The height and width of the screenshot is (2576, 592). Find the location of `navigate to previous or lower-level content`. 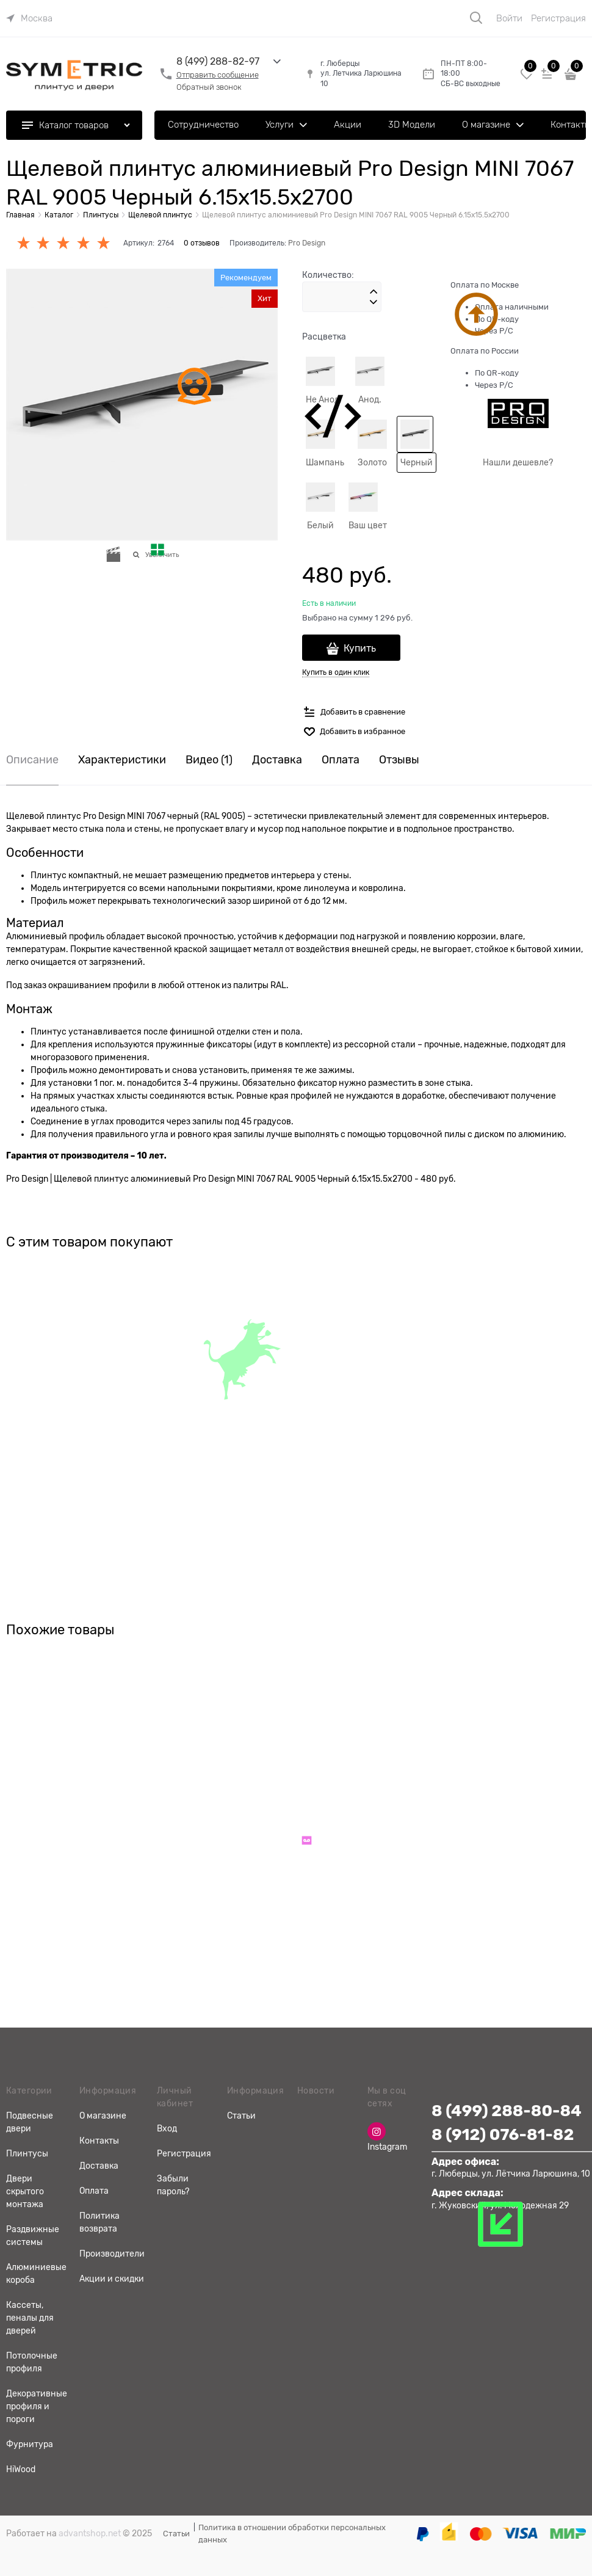

navigate to previous or lower-level content is located at coordinates (500, 2224).